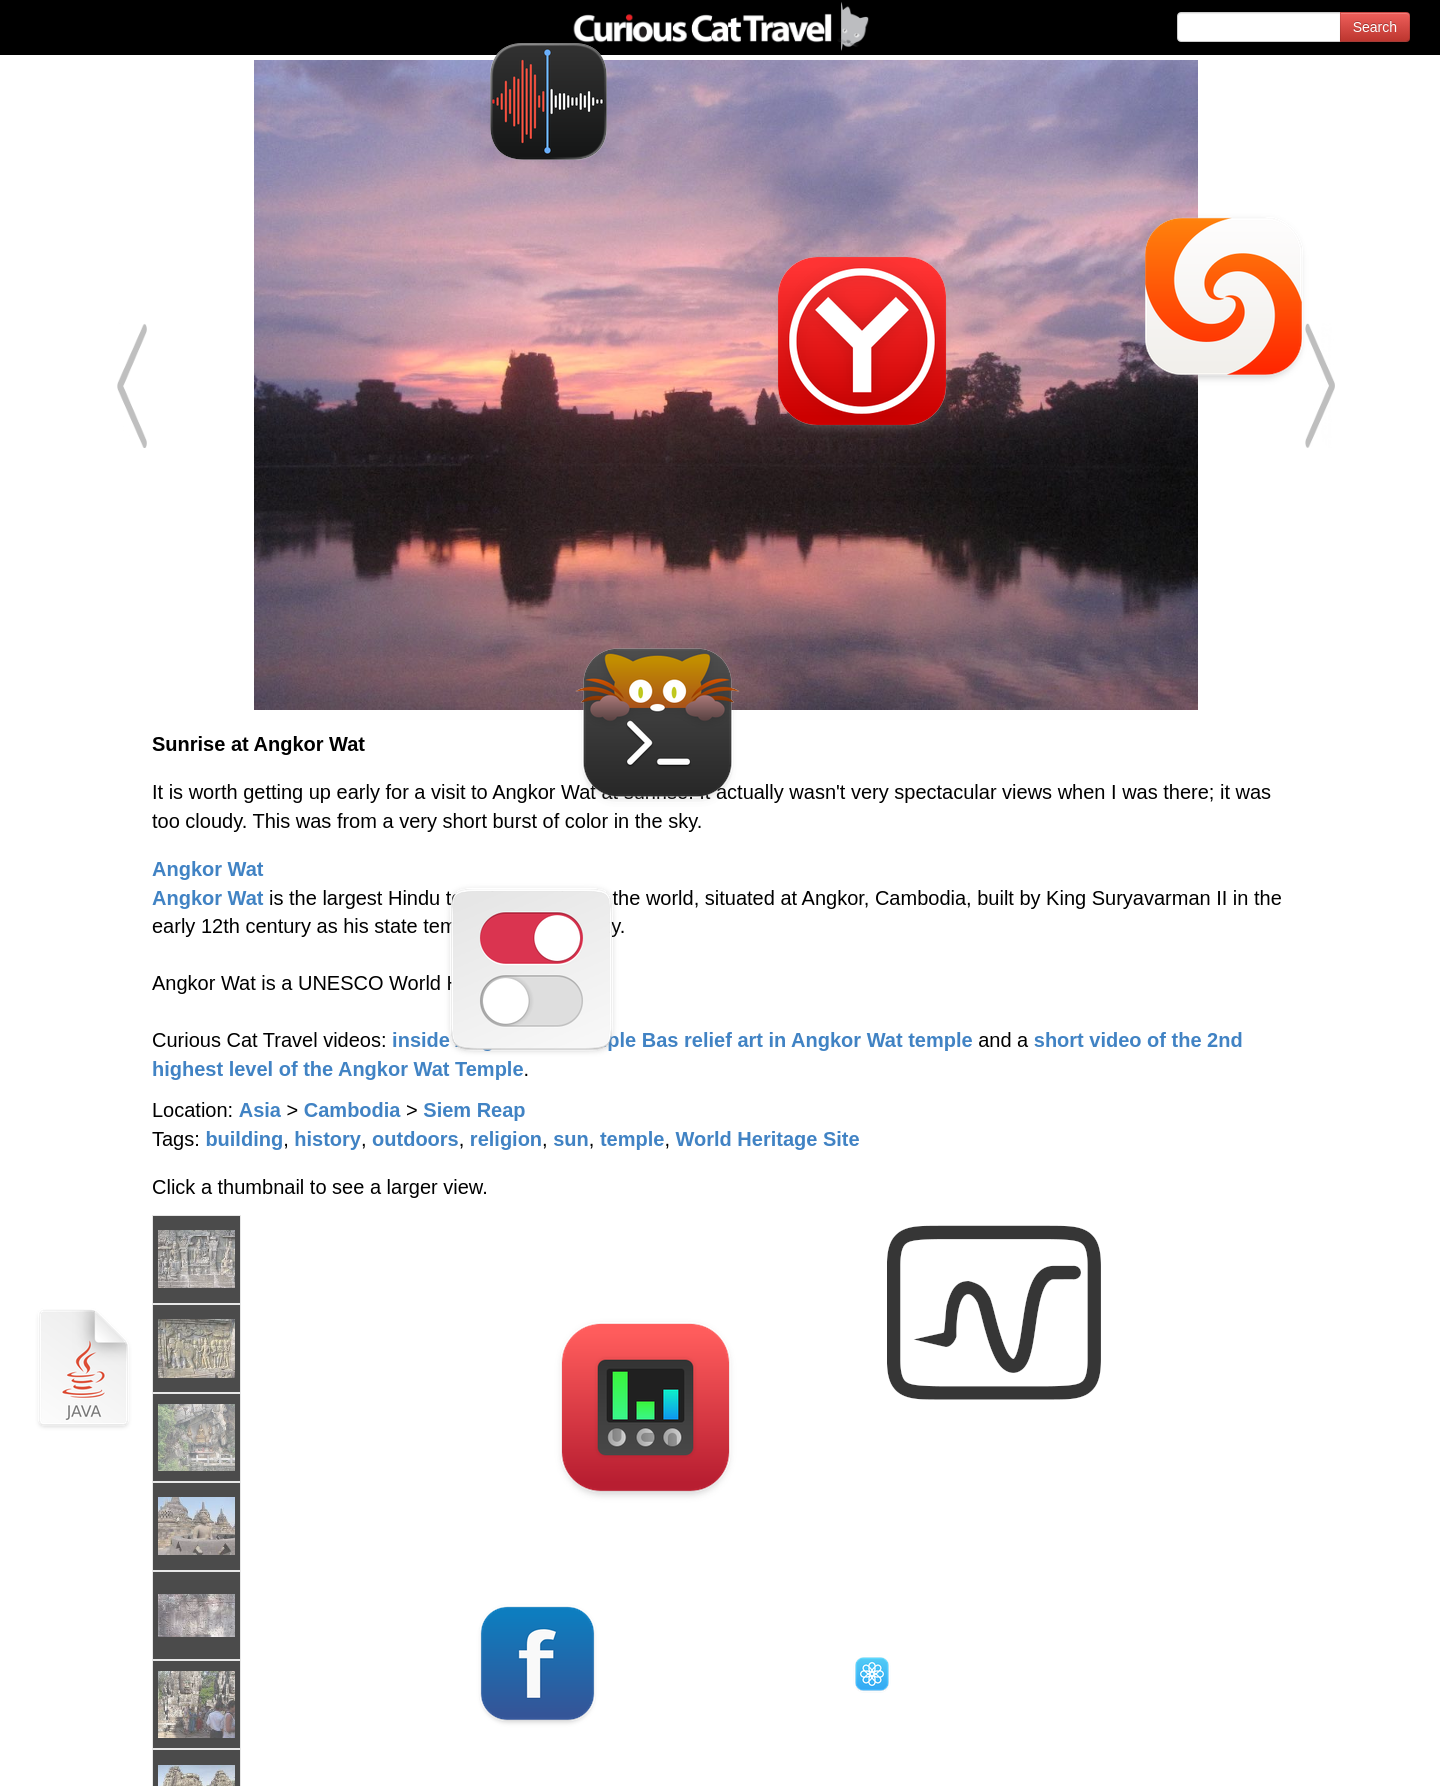  Describe the element at coordinates (531, 969) in the screenshot. I see `open desktop preferences or settings` at that location.